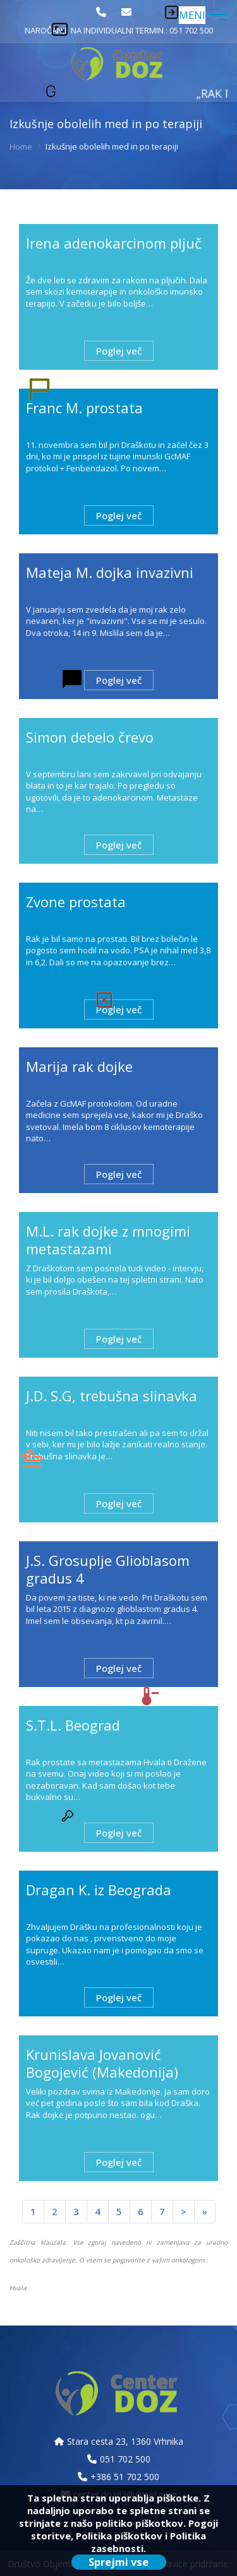 Image resolution: width=237 pixels, height=2576 pixels. Describe the element at coordinates (104, 1000) in the screenshot. I see `close or dismiss a dialog box` at that location.